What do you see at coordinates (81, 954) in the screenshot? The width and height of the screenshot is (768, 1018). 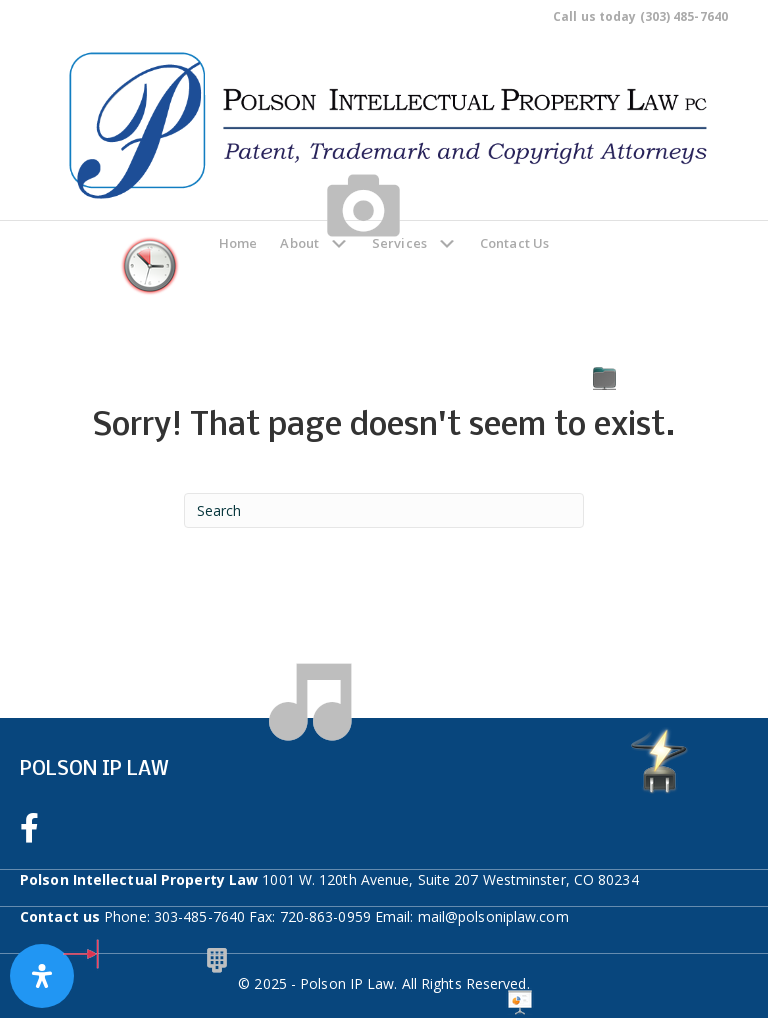 I see `go to the last item or page` at bounding box center [81, 954].